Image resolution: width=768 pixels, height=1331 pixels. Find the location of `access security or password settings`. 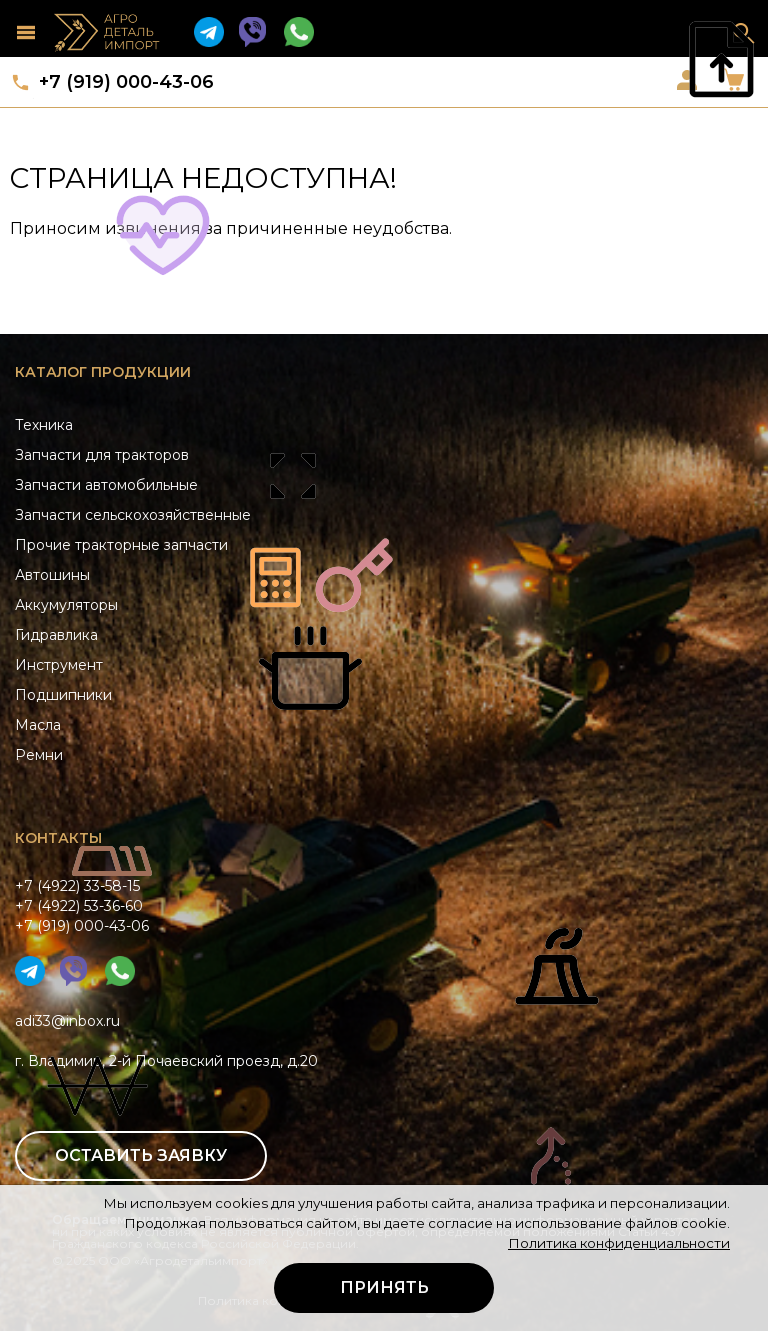

access security or password settings is located at coordinates (354, 577).